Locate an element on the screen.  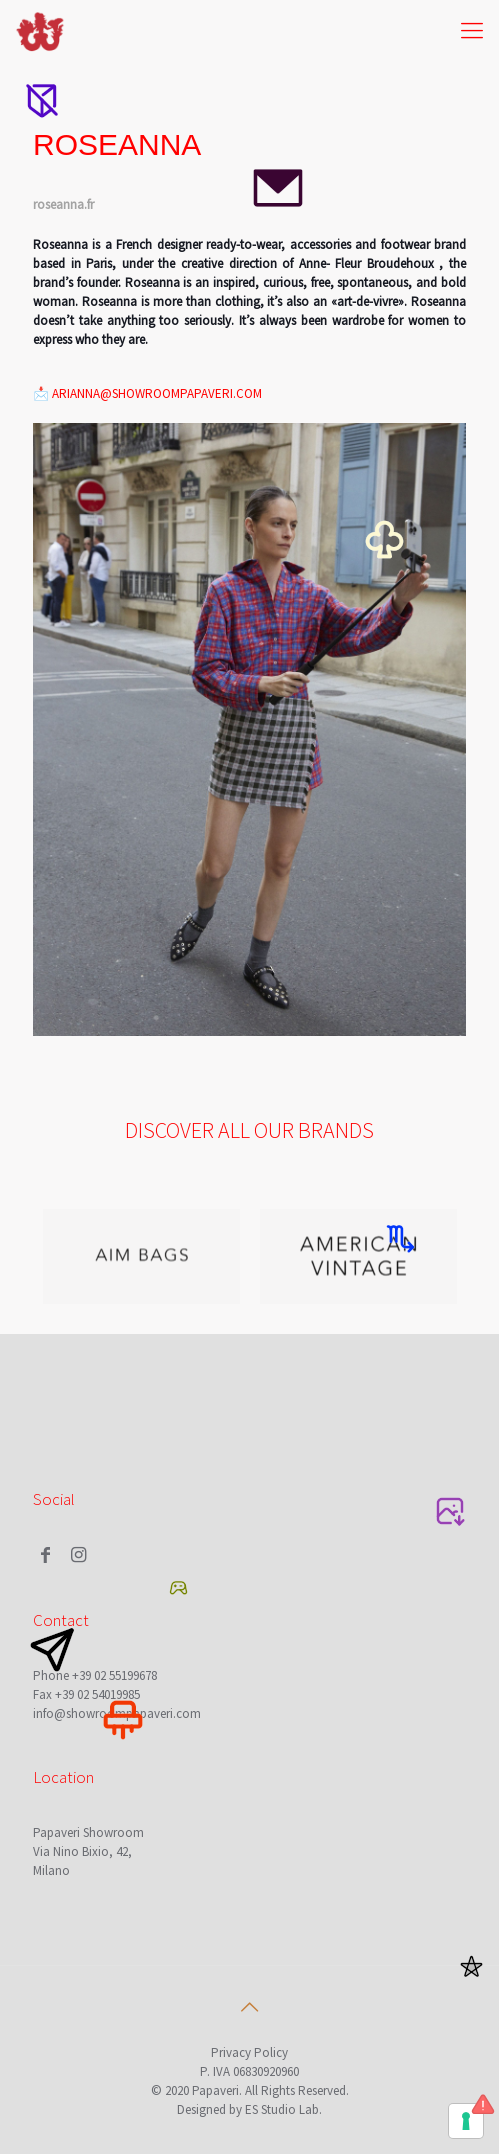
indicates scorpio zodiac sign is located at coordinates (400, 1237).